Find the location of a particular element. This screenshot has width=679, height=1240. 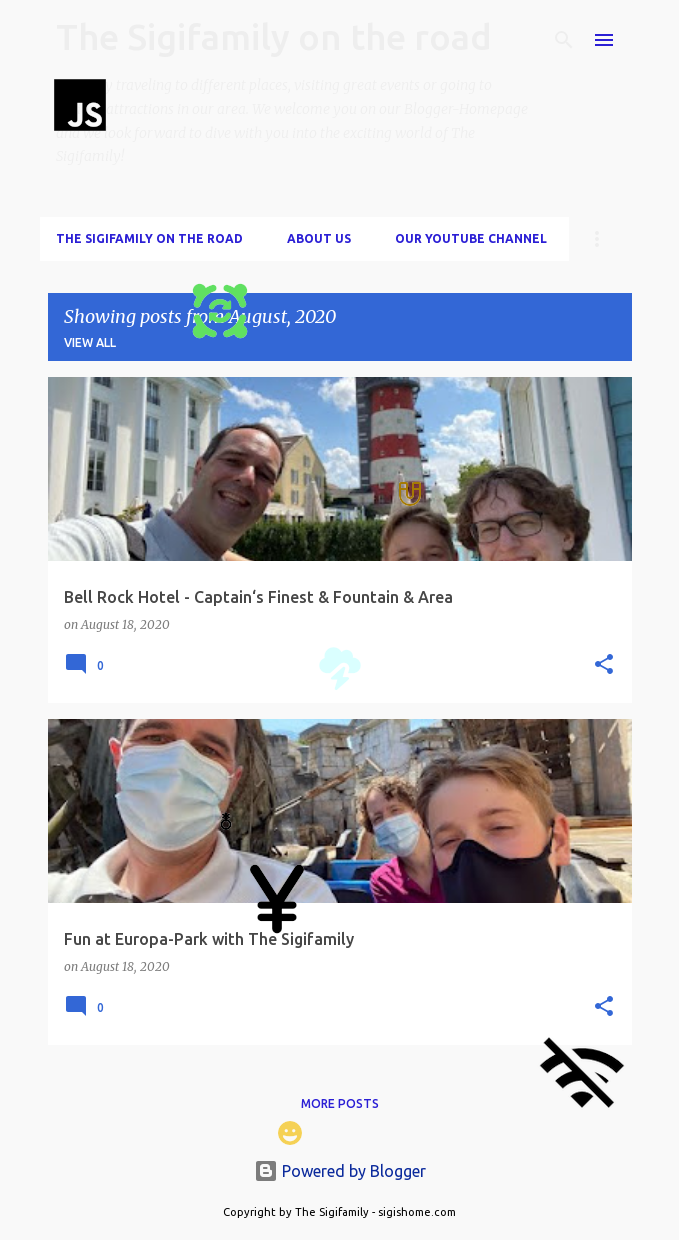

indicates wifi is disabled or disconnected is located at coordinates (582, 1077).